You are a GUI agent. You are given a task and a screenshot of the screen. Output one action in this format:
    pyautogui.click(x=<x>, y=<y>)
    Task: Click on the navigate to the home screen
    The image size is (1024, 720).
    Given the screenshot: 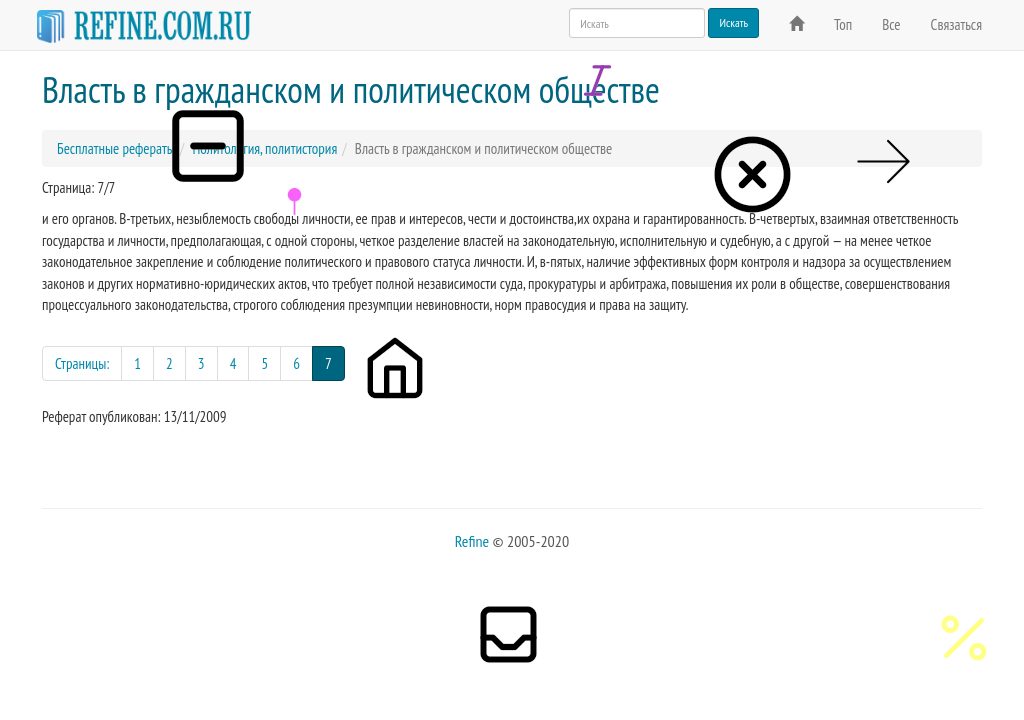 What is the action you would take?
    pyautogui.click(x=395, y=368)
    